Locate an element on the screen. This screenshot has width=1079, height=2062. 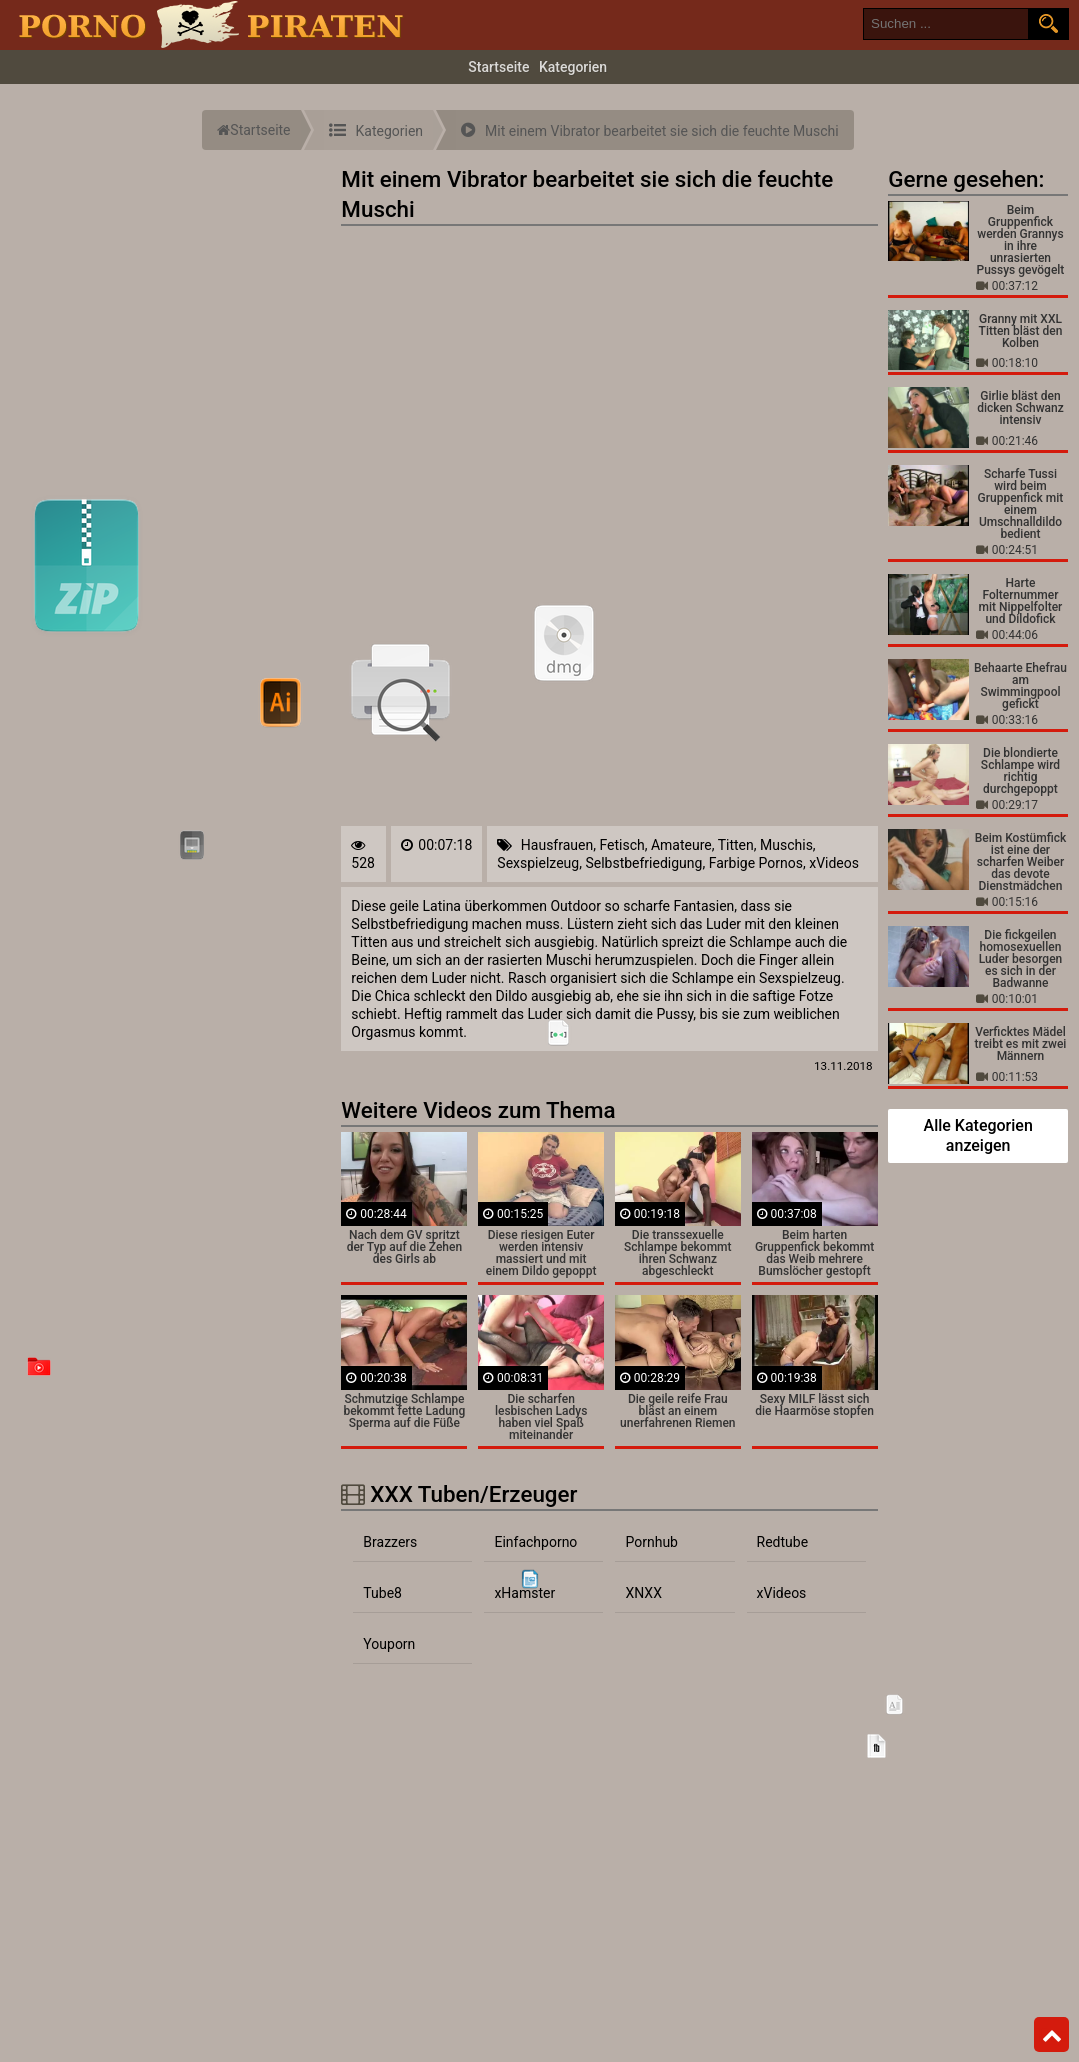
open a compressed zip archive is located at coordinates (86, 565).